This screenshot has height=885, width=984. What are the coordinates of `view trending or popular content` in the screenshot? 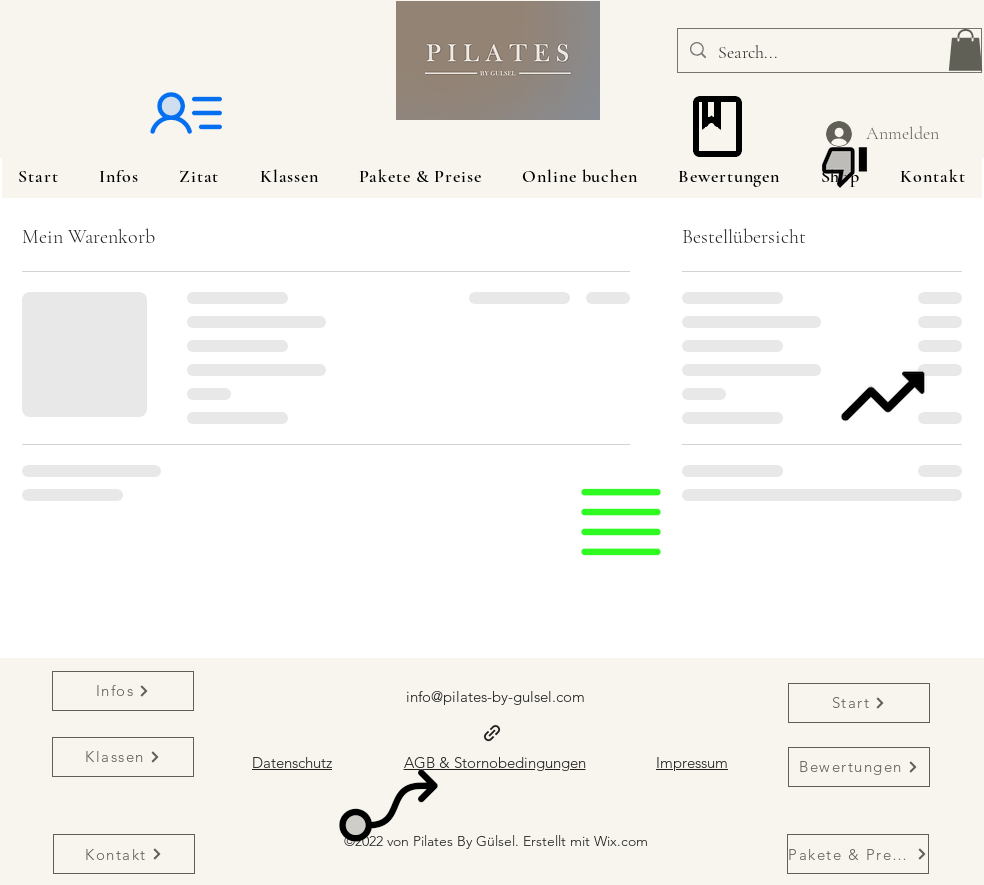 It's located at (882, 397).